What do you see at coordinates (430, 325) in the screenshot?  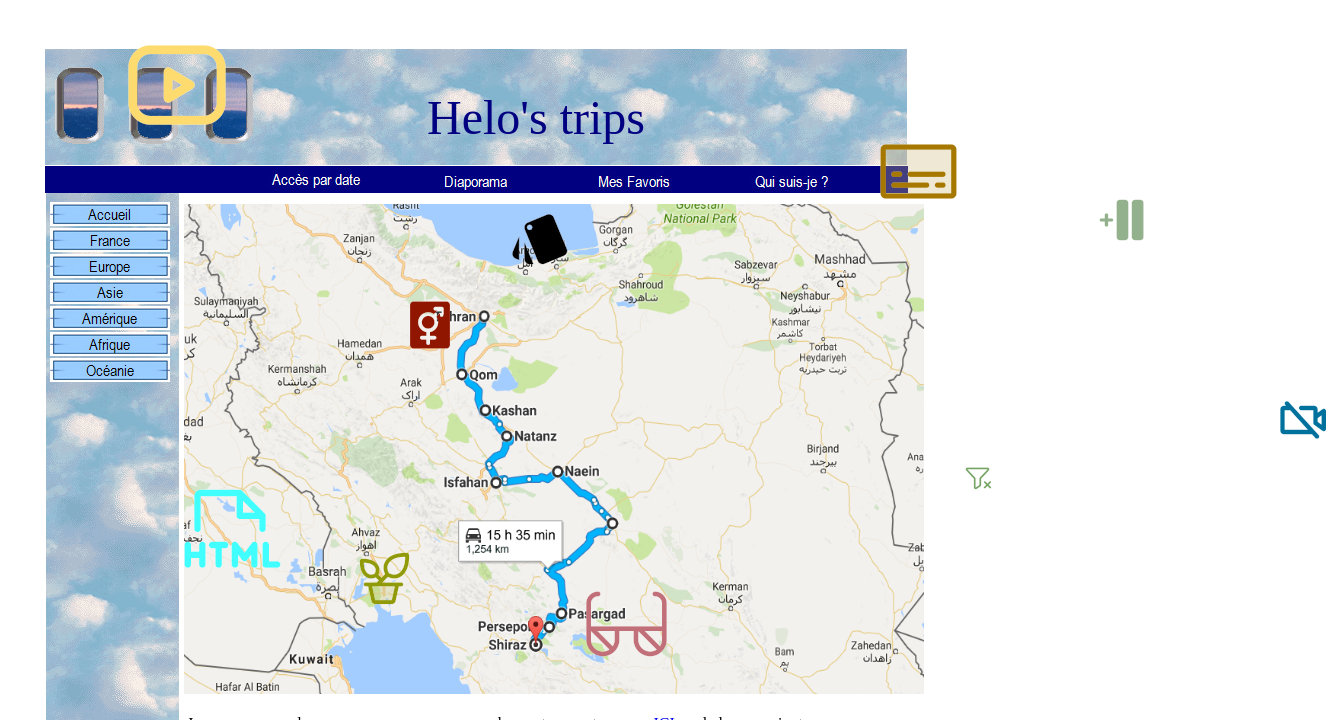 I see `indicates intersex gender identity option` at bounding box center [430, 325].